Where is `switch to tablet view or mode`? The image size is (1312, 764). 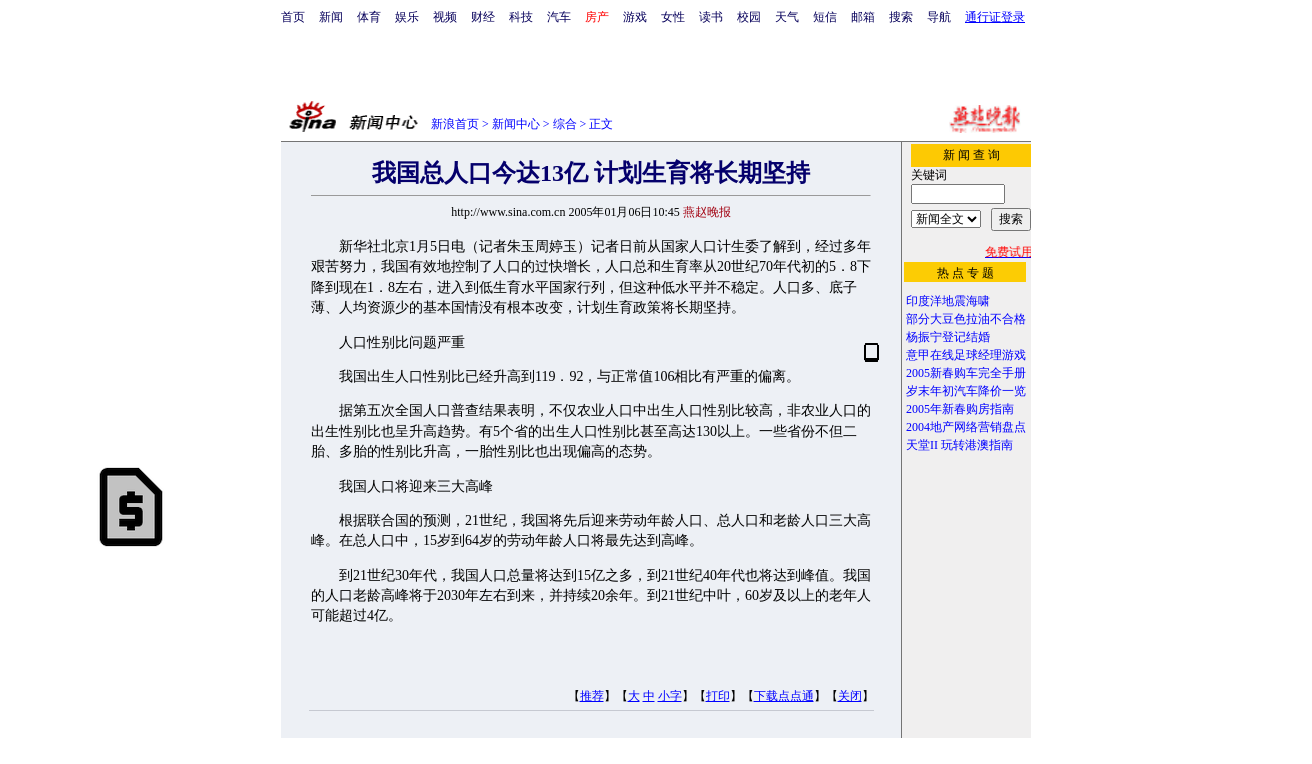 switch to tablet view or mode is located at coordinates (871, 352).